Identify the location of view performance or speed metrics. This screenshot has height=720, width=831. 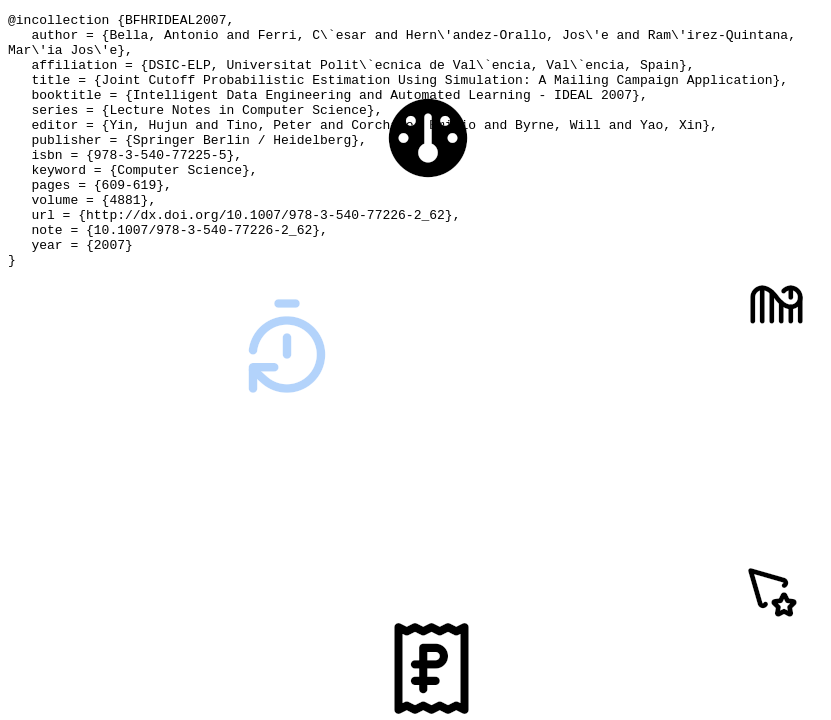
(428, 138).